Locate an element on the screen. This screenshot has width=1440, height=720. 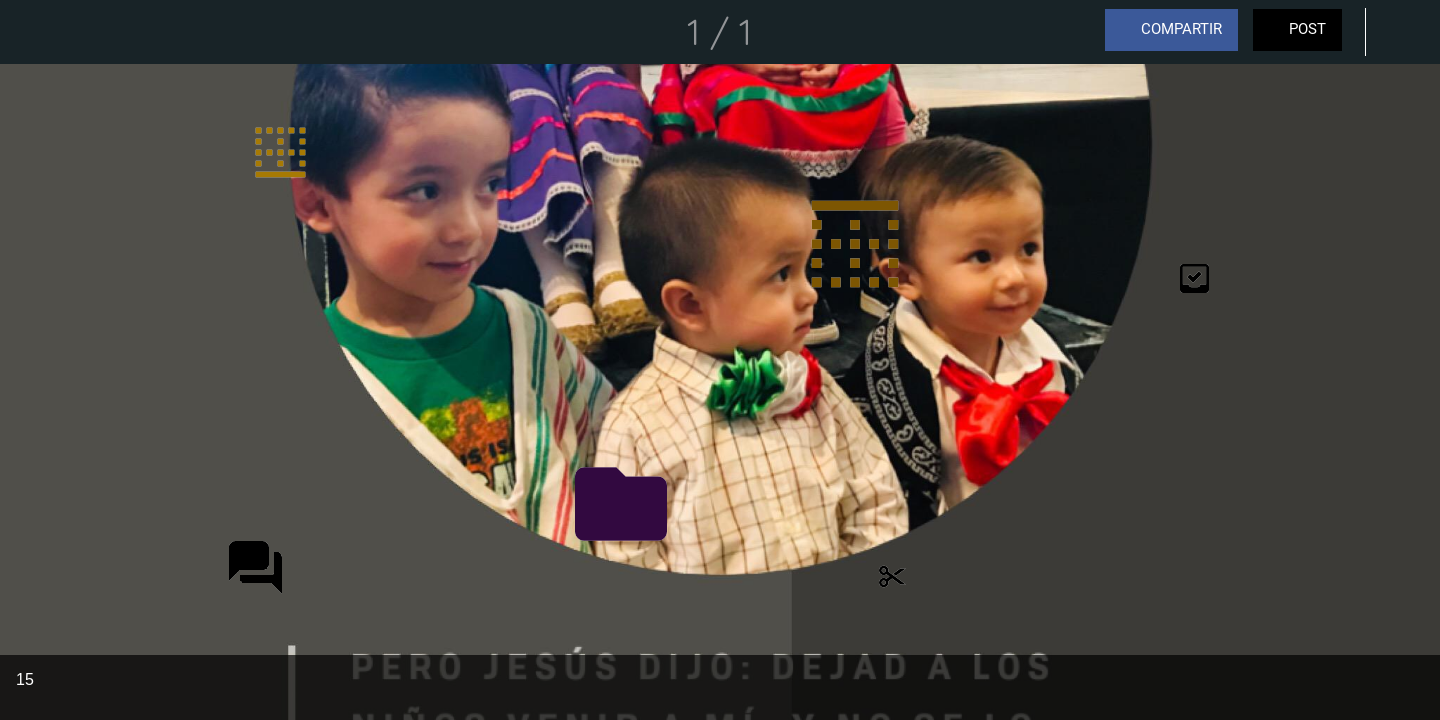
apply border to top edge of selection is located at coordinates (855, 244).